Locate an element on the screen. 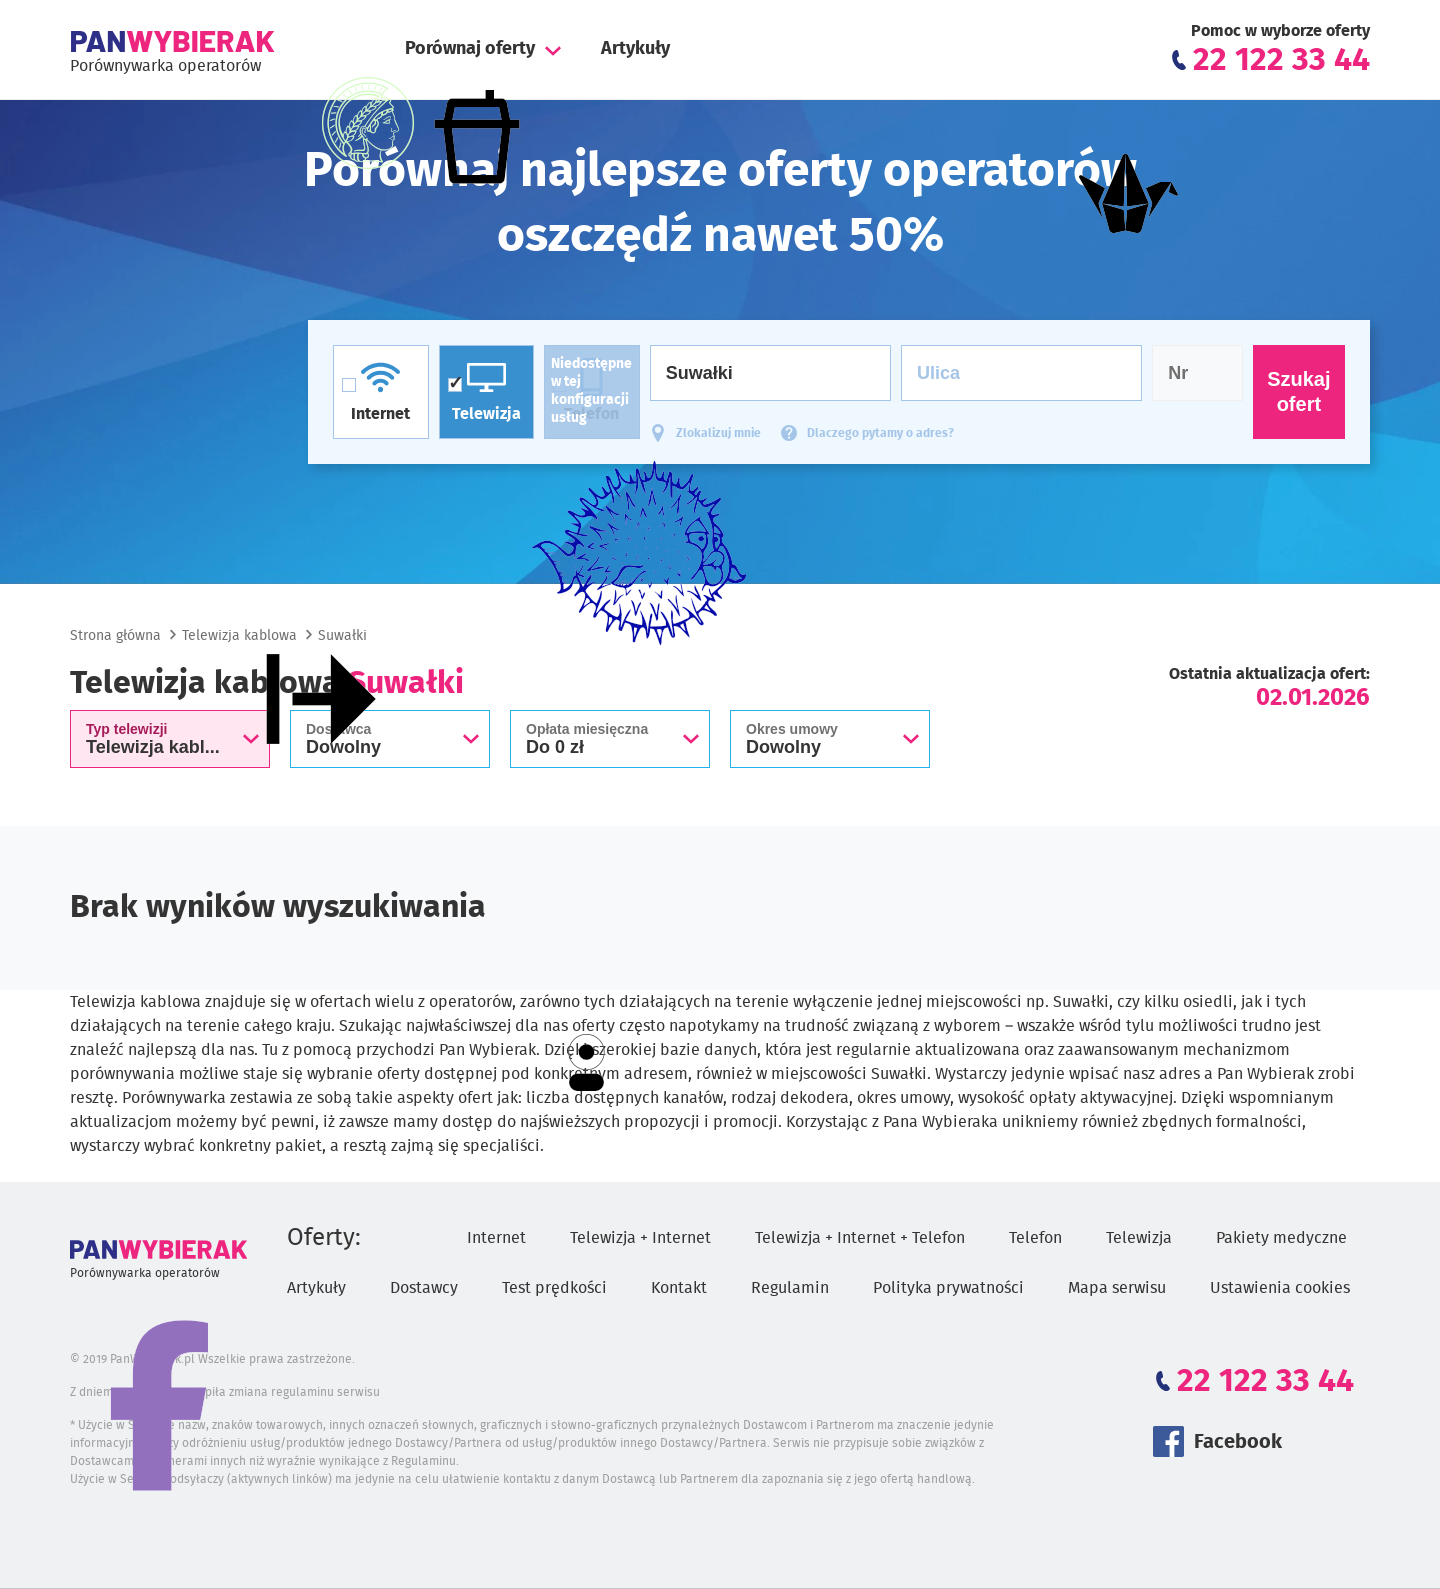 The image size is (1440, 1589). open padlet app is located at coordinates (1128, 193).